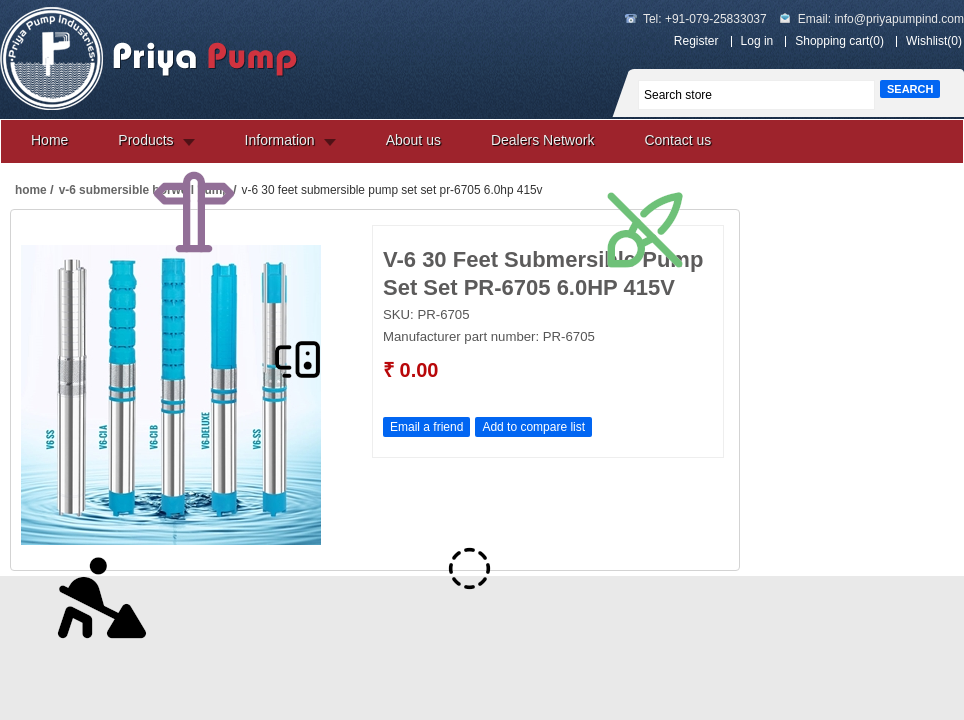  Describe the element at coordinates (645, 230) in the screenshot. I see `disable brush tool` at that location.